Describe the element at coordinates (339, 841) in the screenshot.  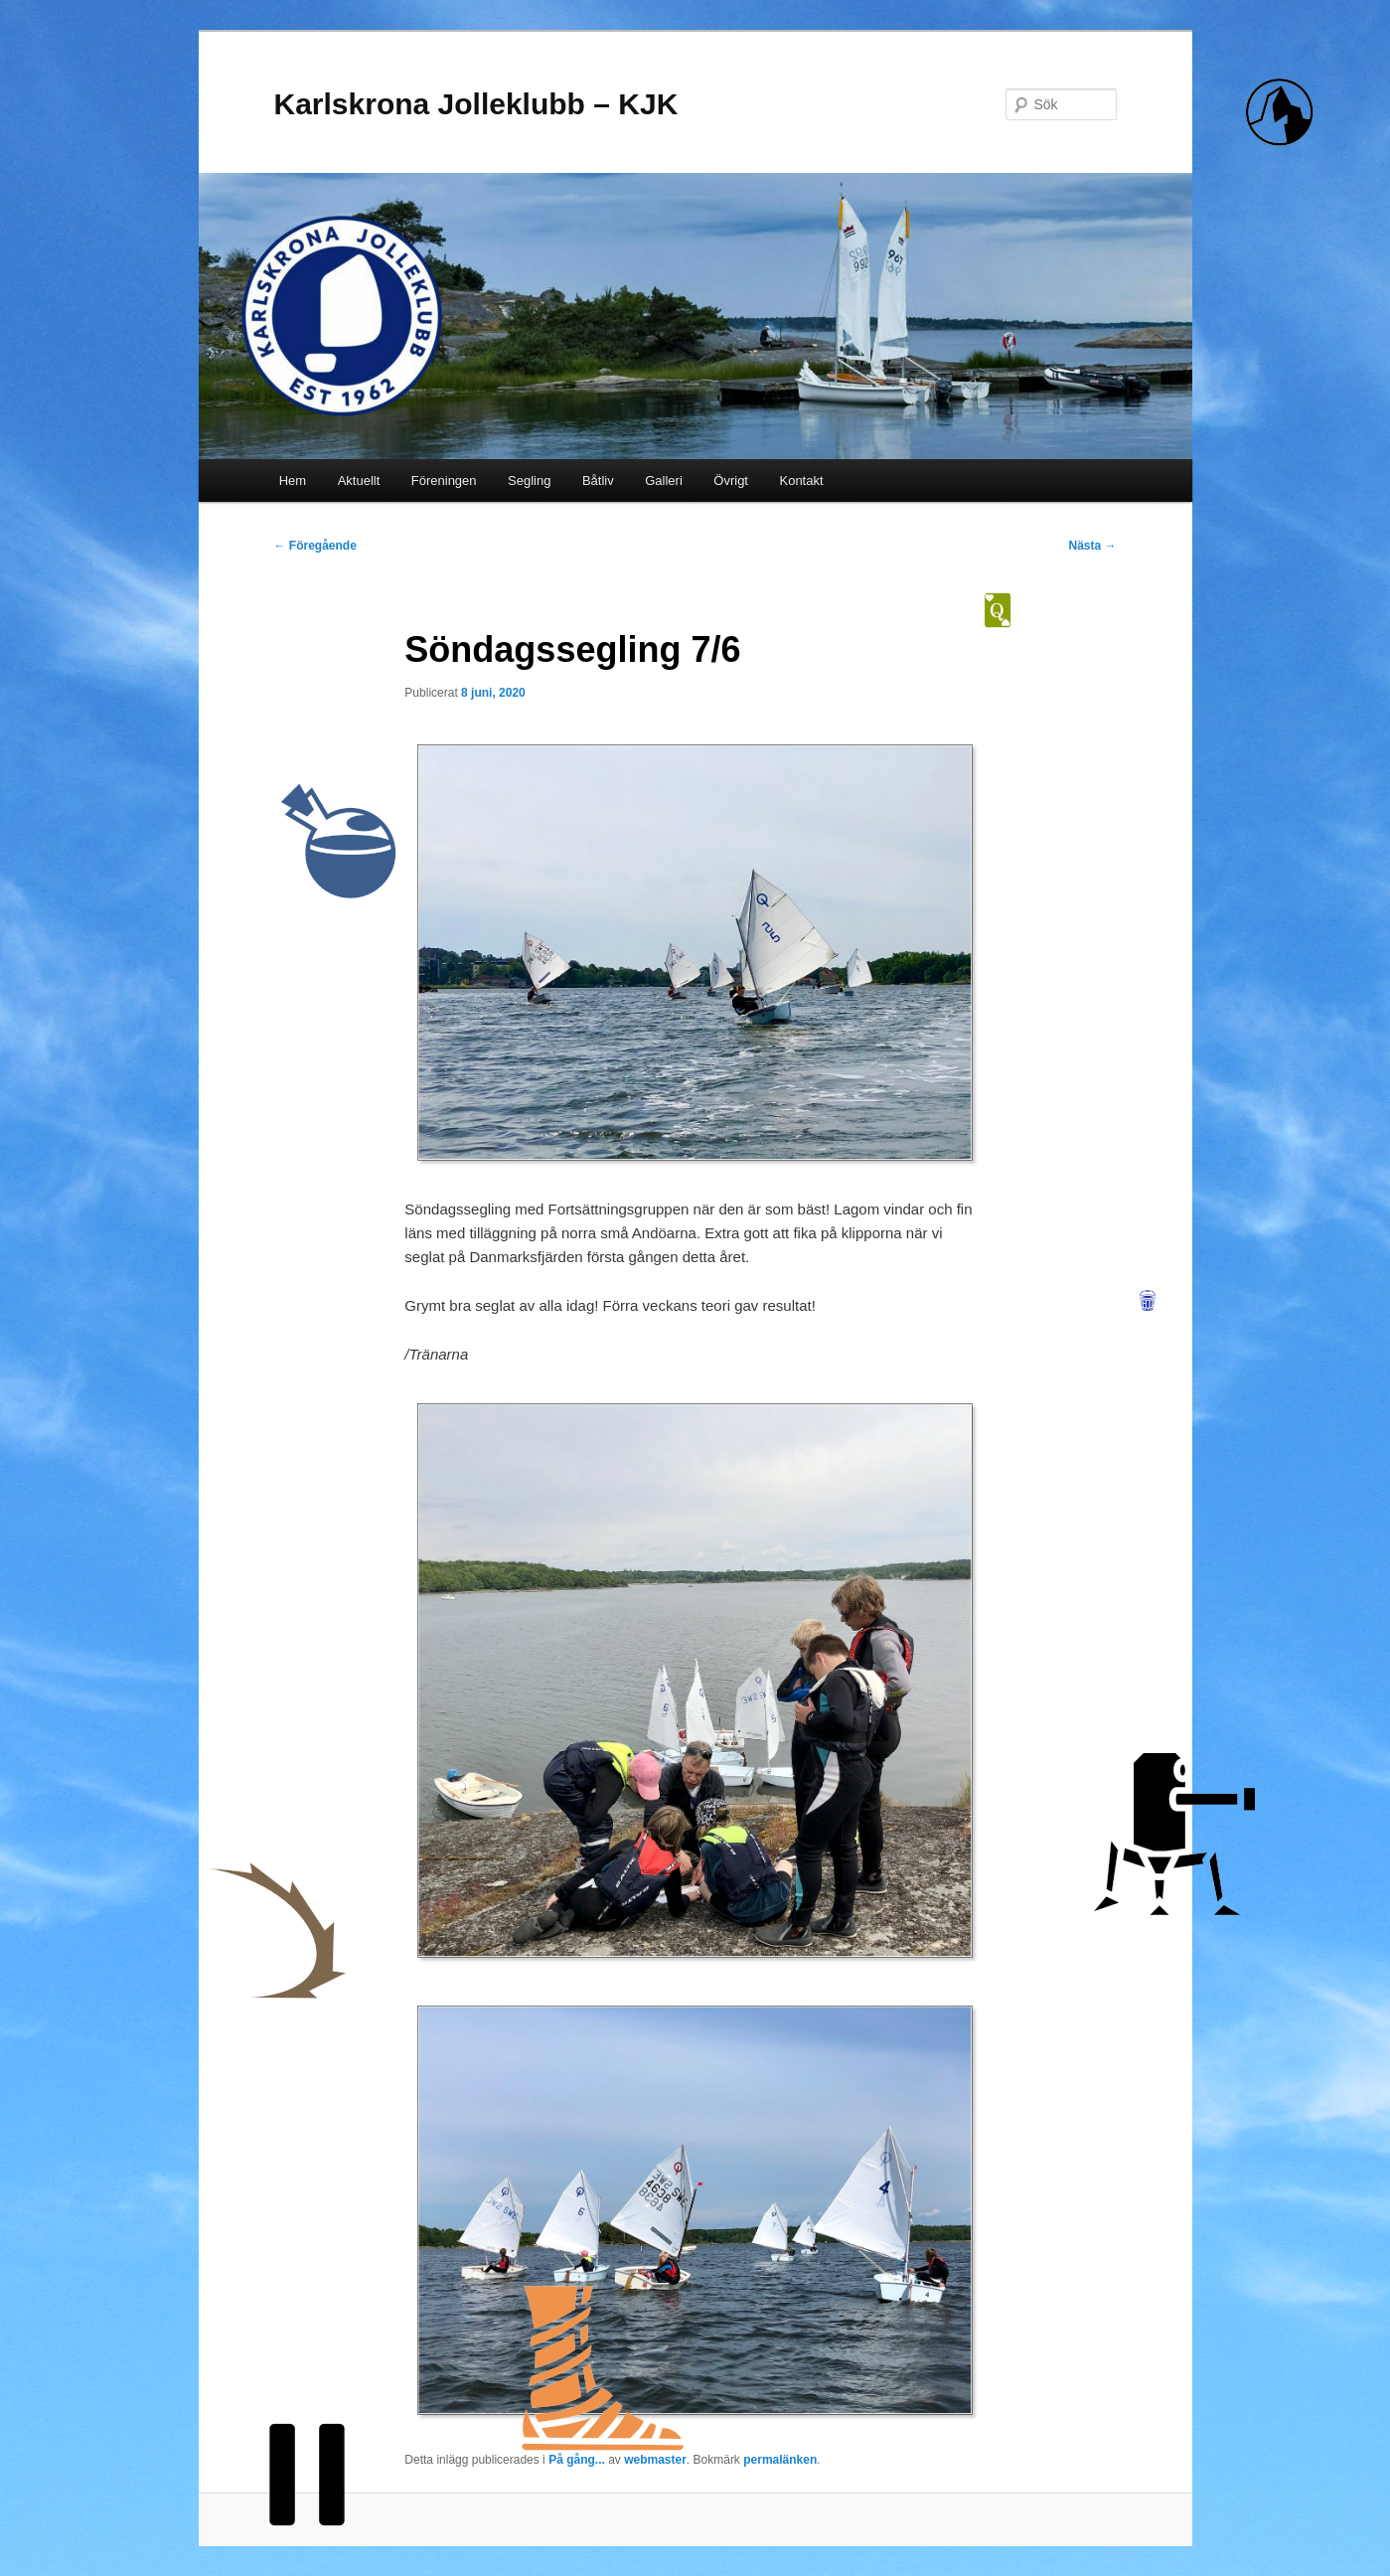
I see `use a potion or consumable item` at that location.